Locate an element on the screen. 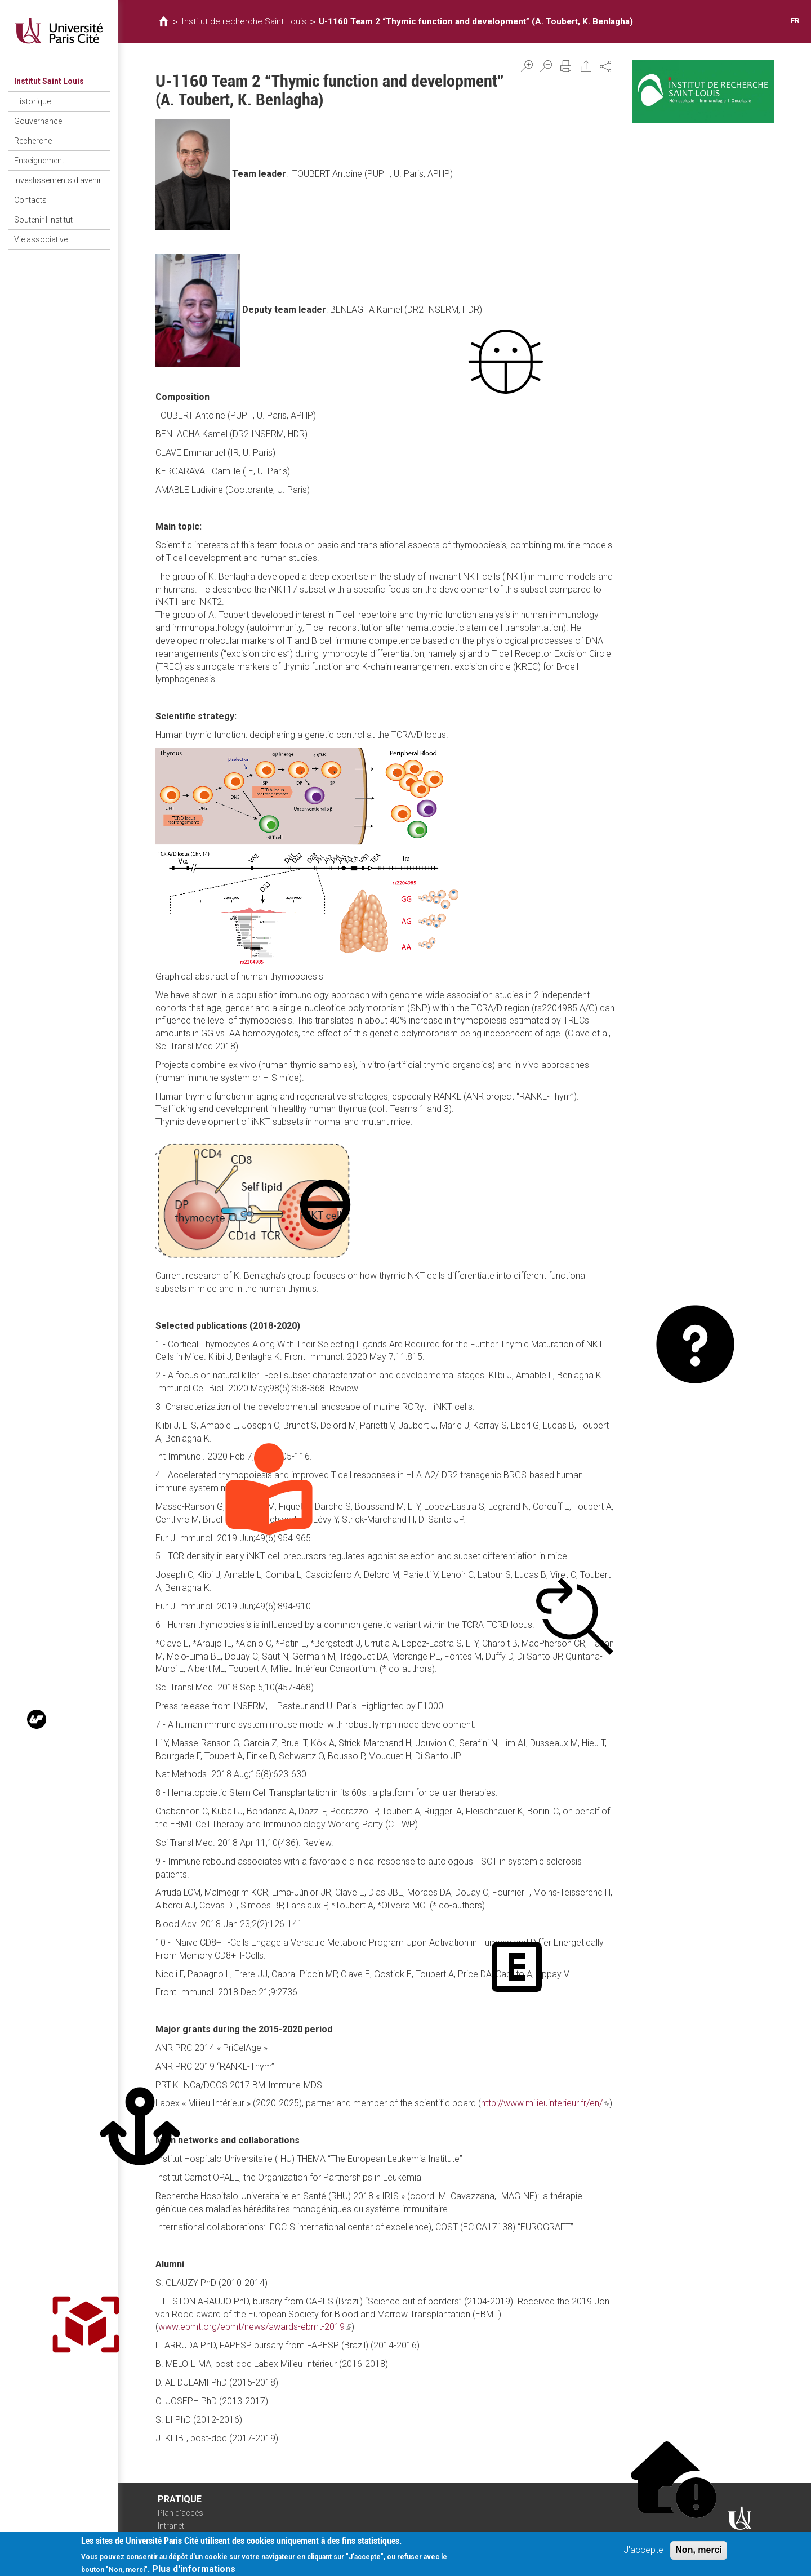 Image resolution: width=811 pixels, height=2576 pixels. indicates explicit content warning is located at coordinates (516, 1967).